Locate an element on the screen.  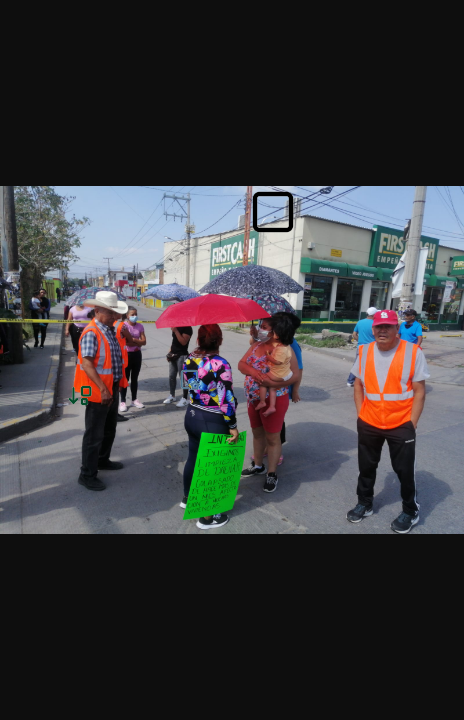
sort items from smallest to largest is located at coordinates (79, 395).